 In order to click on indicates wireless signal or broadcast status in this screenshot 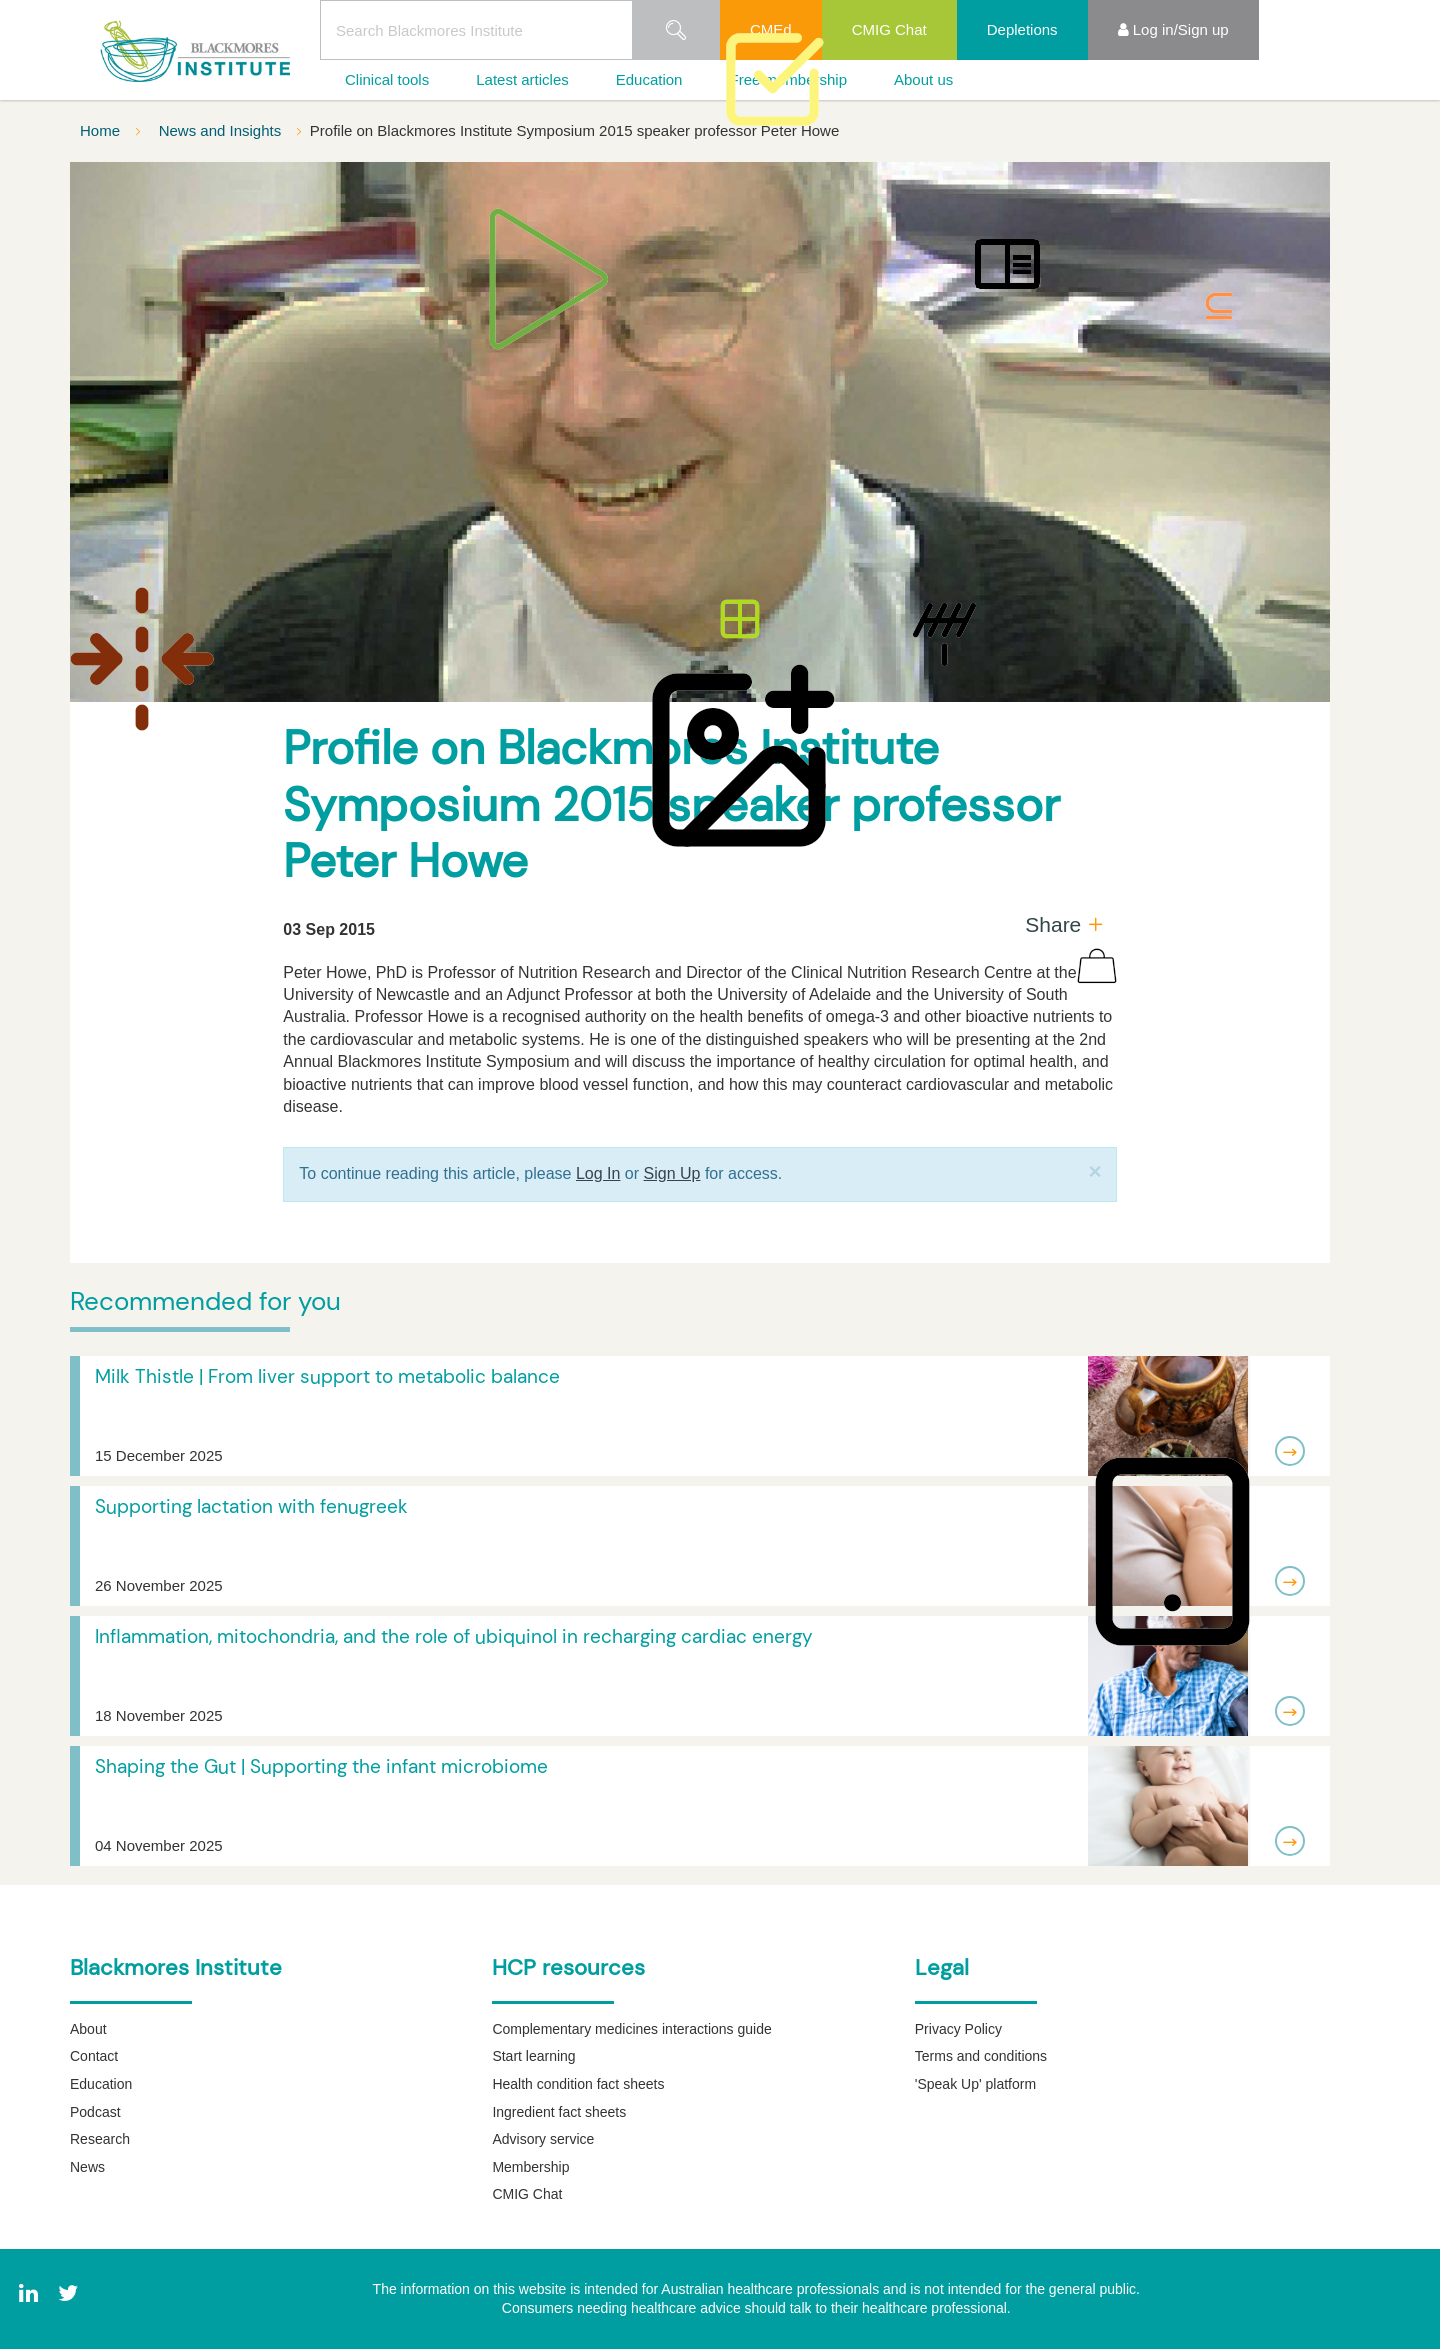, I will do `click(944, 634)`.